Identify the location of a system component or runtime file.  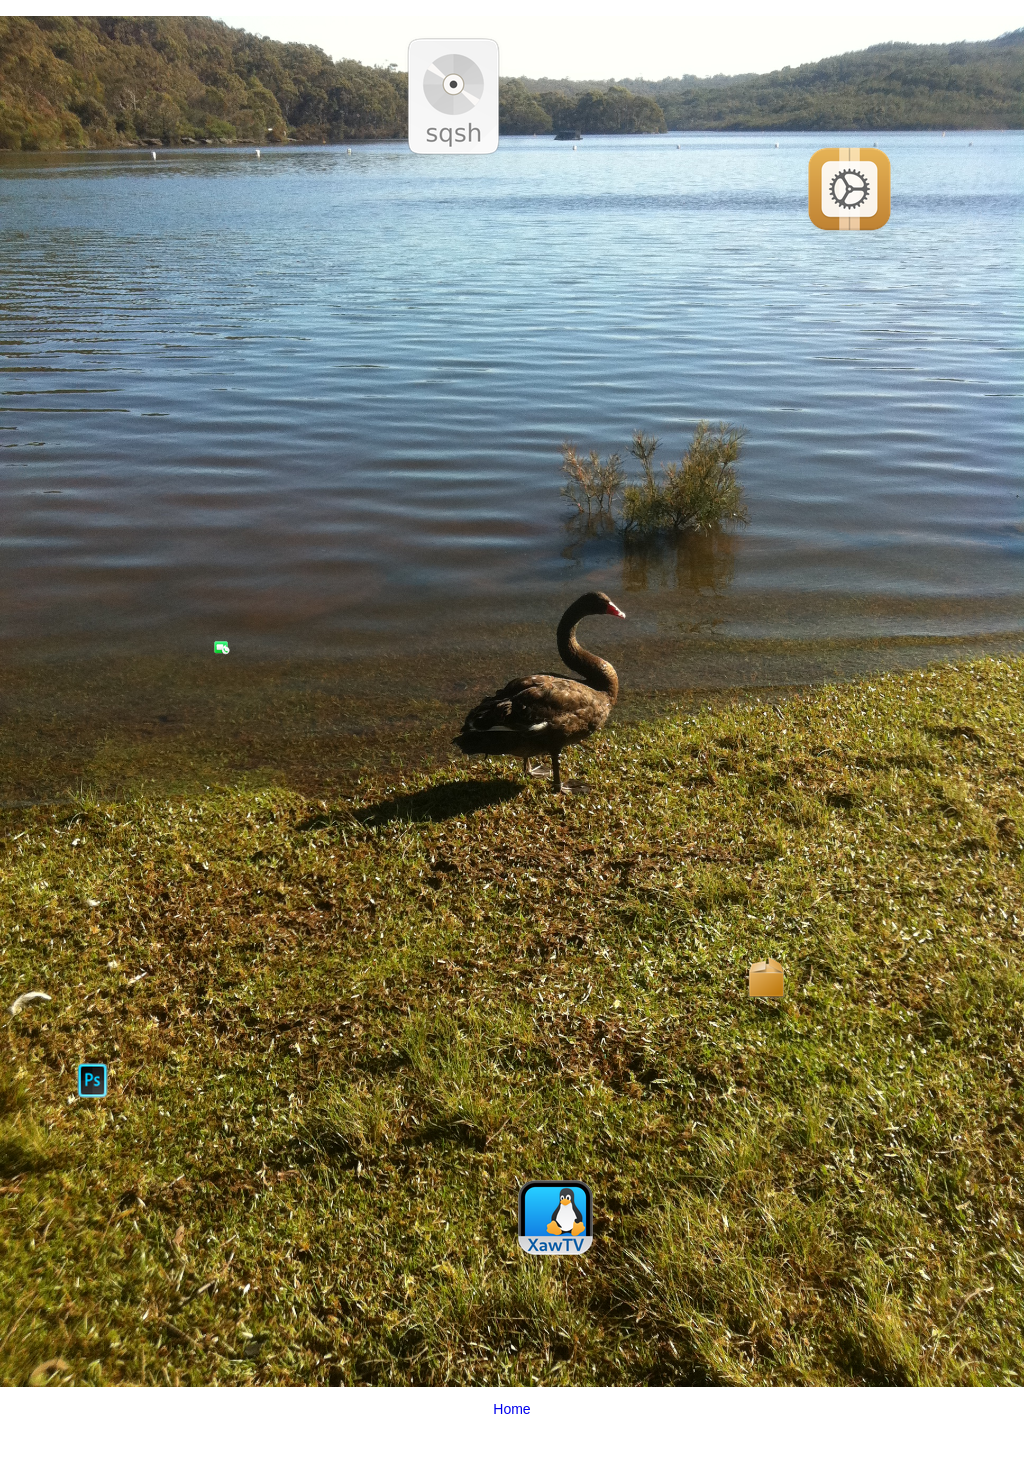
(849, 190).